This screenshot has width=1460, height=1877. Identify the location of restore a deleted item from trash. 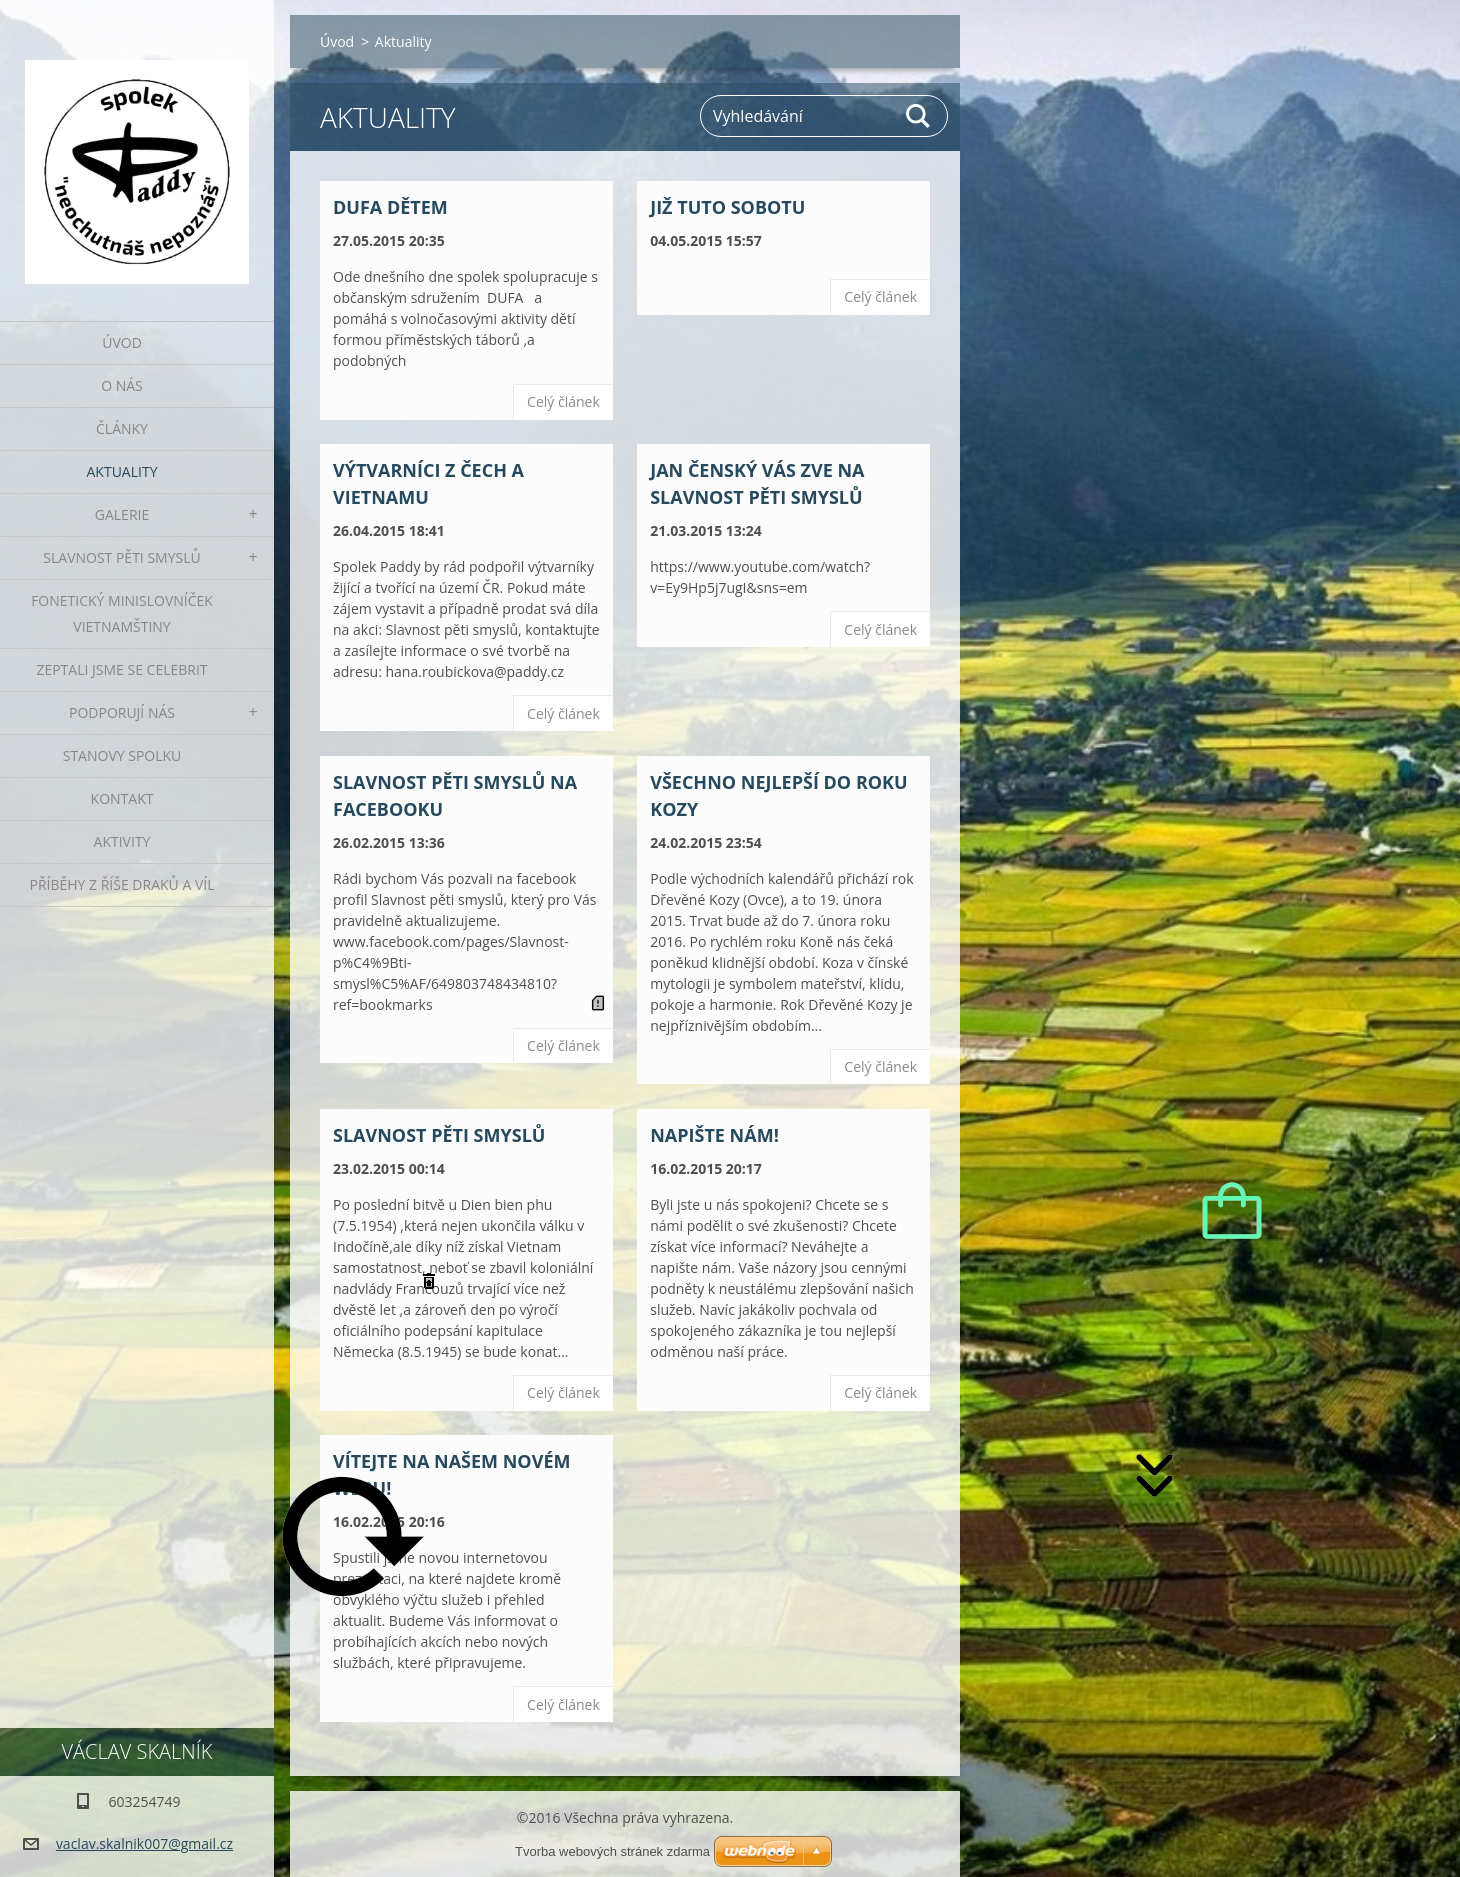
(429, 1281).